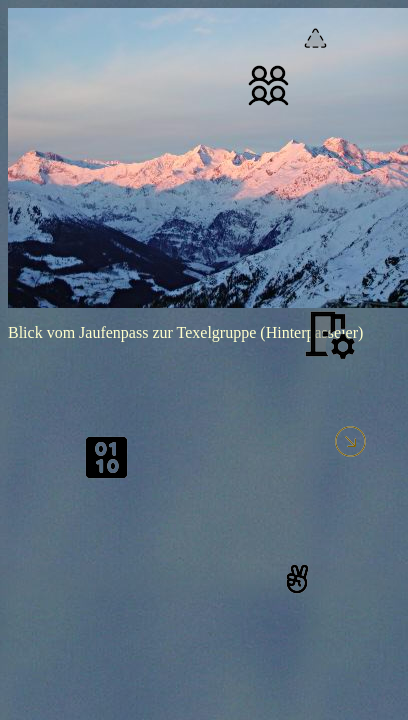  What do you see at coordinates (350, 441) in the screenshot?
I see `navigate to the next item diagonally` at bounding box center [350, 441].